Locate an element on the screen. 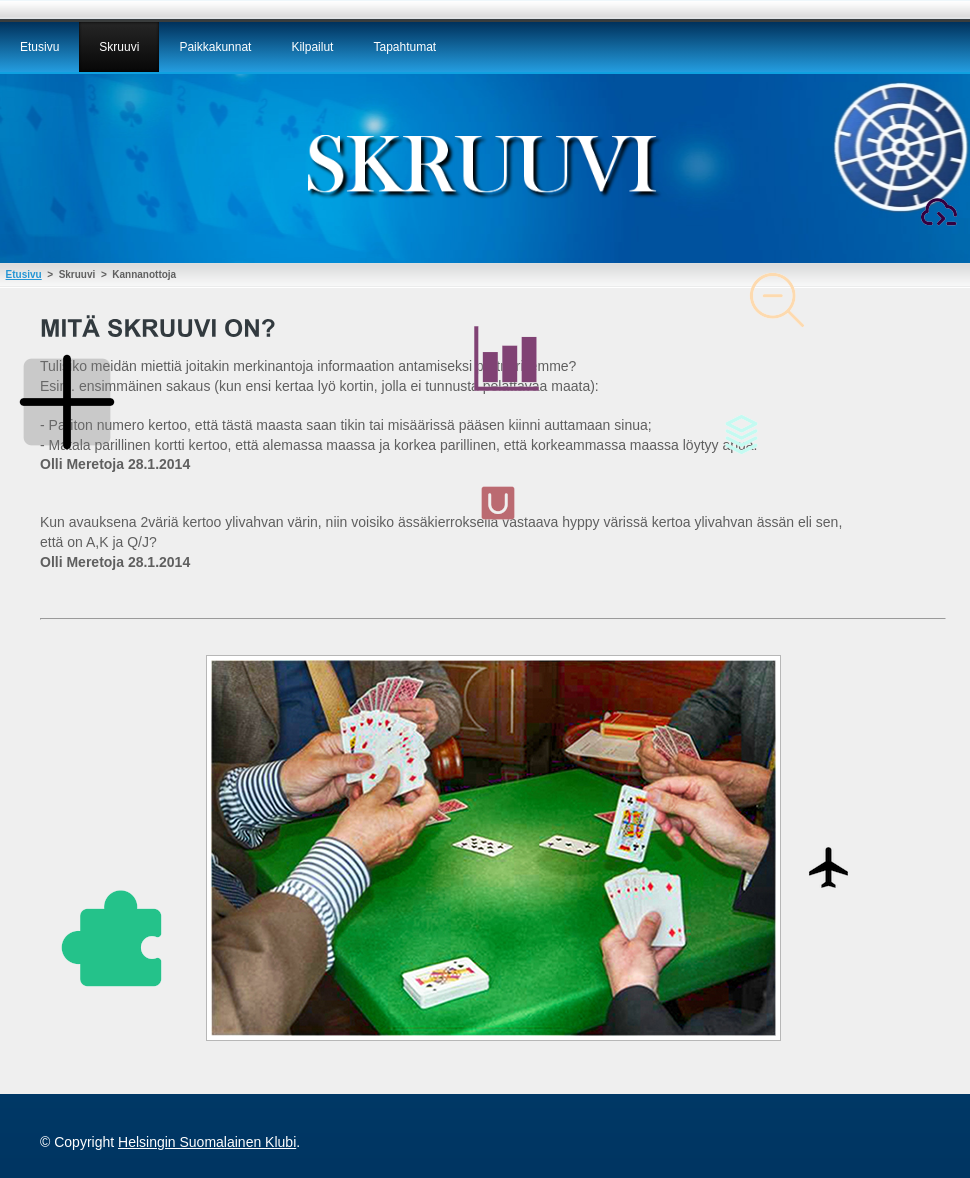 Image resolution: width=970 pixels, height=1178 pixels. perform a union operation on selected shapes is located at coordinates (498, 503).